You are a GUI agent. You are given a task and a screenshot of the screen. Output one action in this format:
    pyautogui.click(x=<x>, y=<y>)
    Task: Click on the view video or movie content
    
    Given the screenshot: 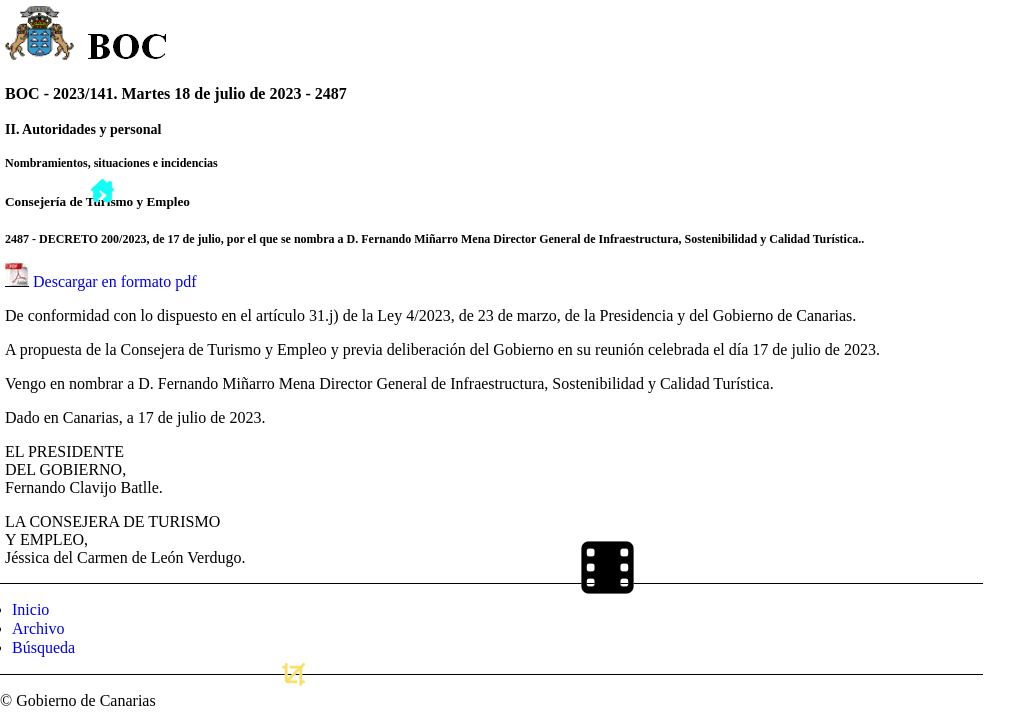 What is the action you would take?
    pyautogui.click(x=607, y=567)
    